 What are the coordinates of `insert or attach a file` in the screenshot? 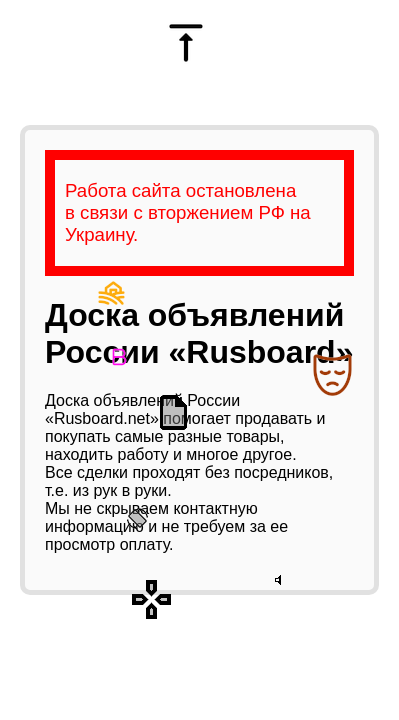 It's located at (173, 412).